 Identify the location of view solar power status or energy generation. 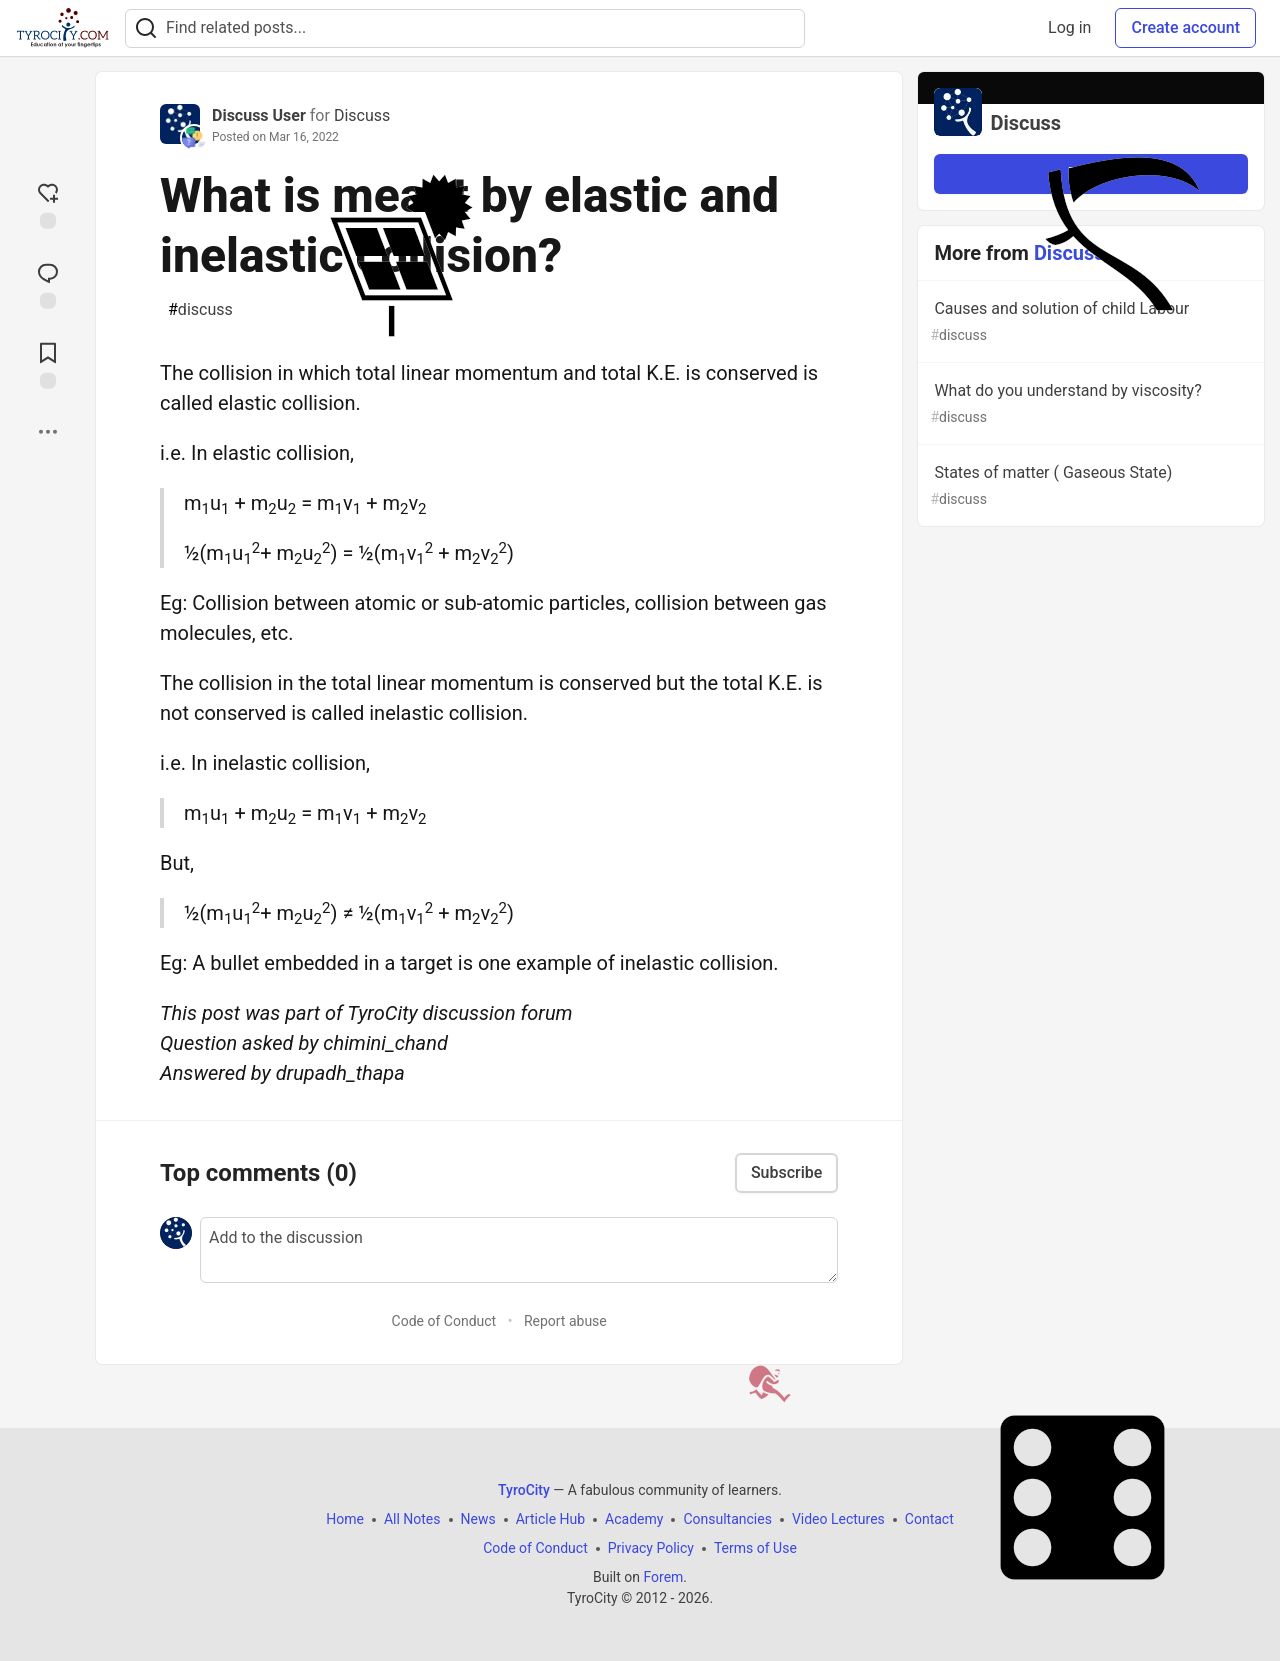
(401, 255).